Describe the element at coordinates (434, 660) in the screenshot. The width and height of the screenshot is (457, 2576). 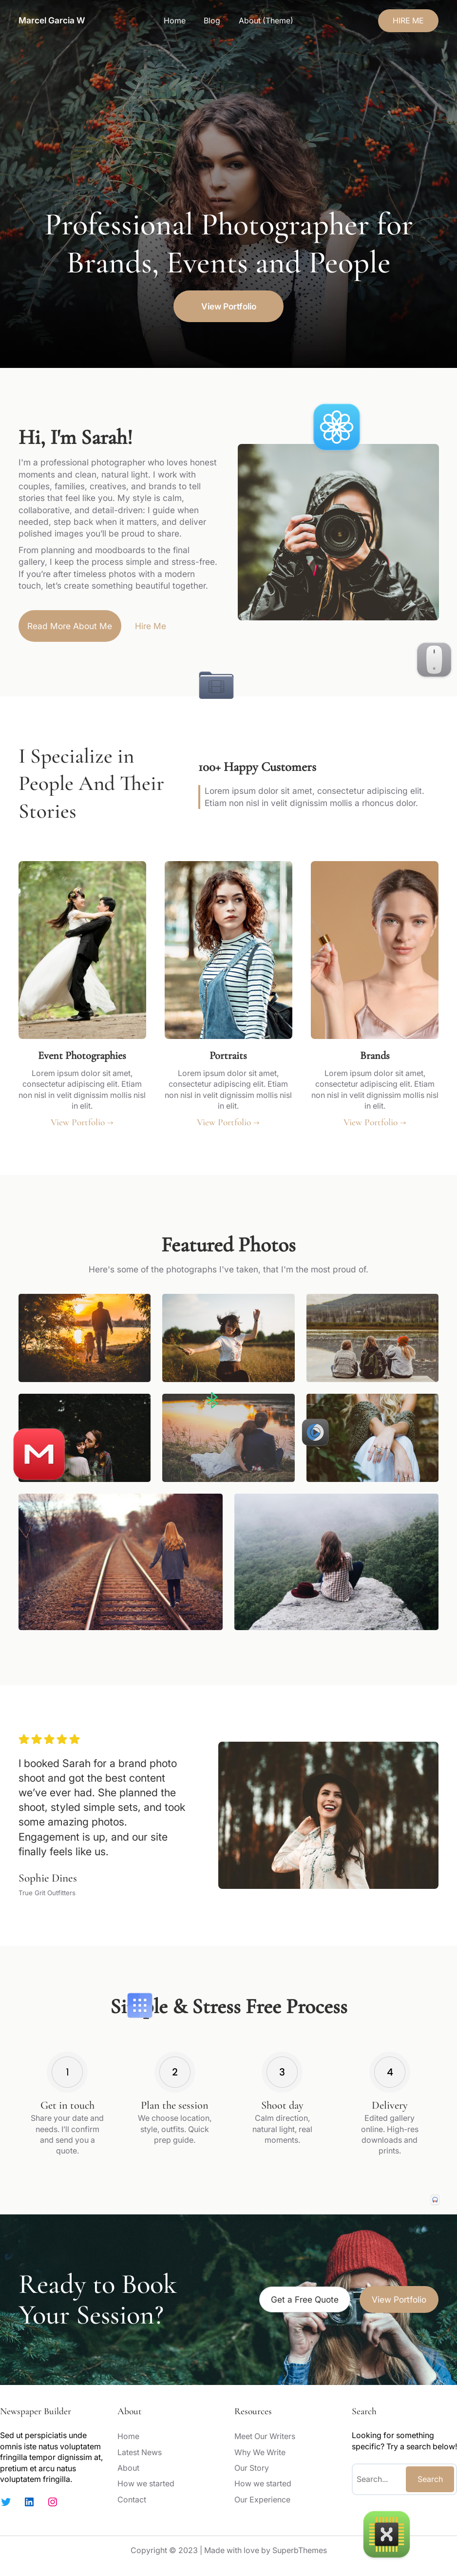
I see `open mouse settings and preferences` at that location.